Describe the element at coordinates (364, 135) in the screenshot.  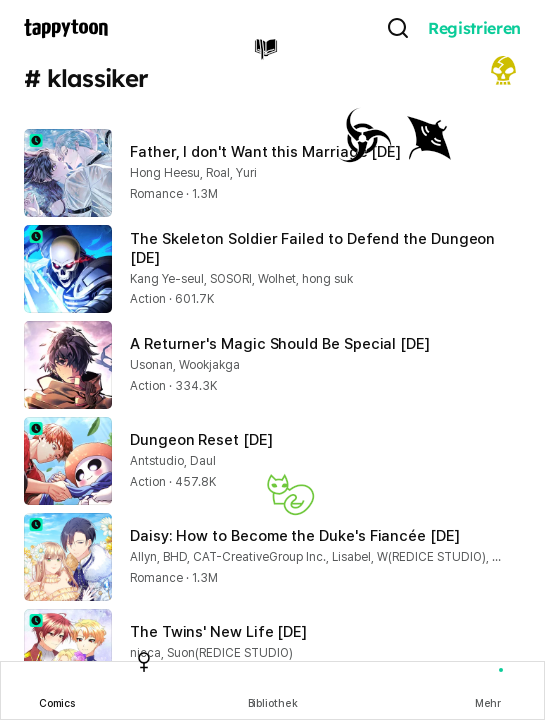
I see `activate health regeneration ability` at that location.